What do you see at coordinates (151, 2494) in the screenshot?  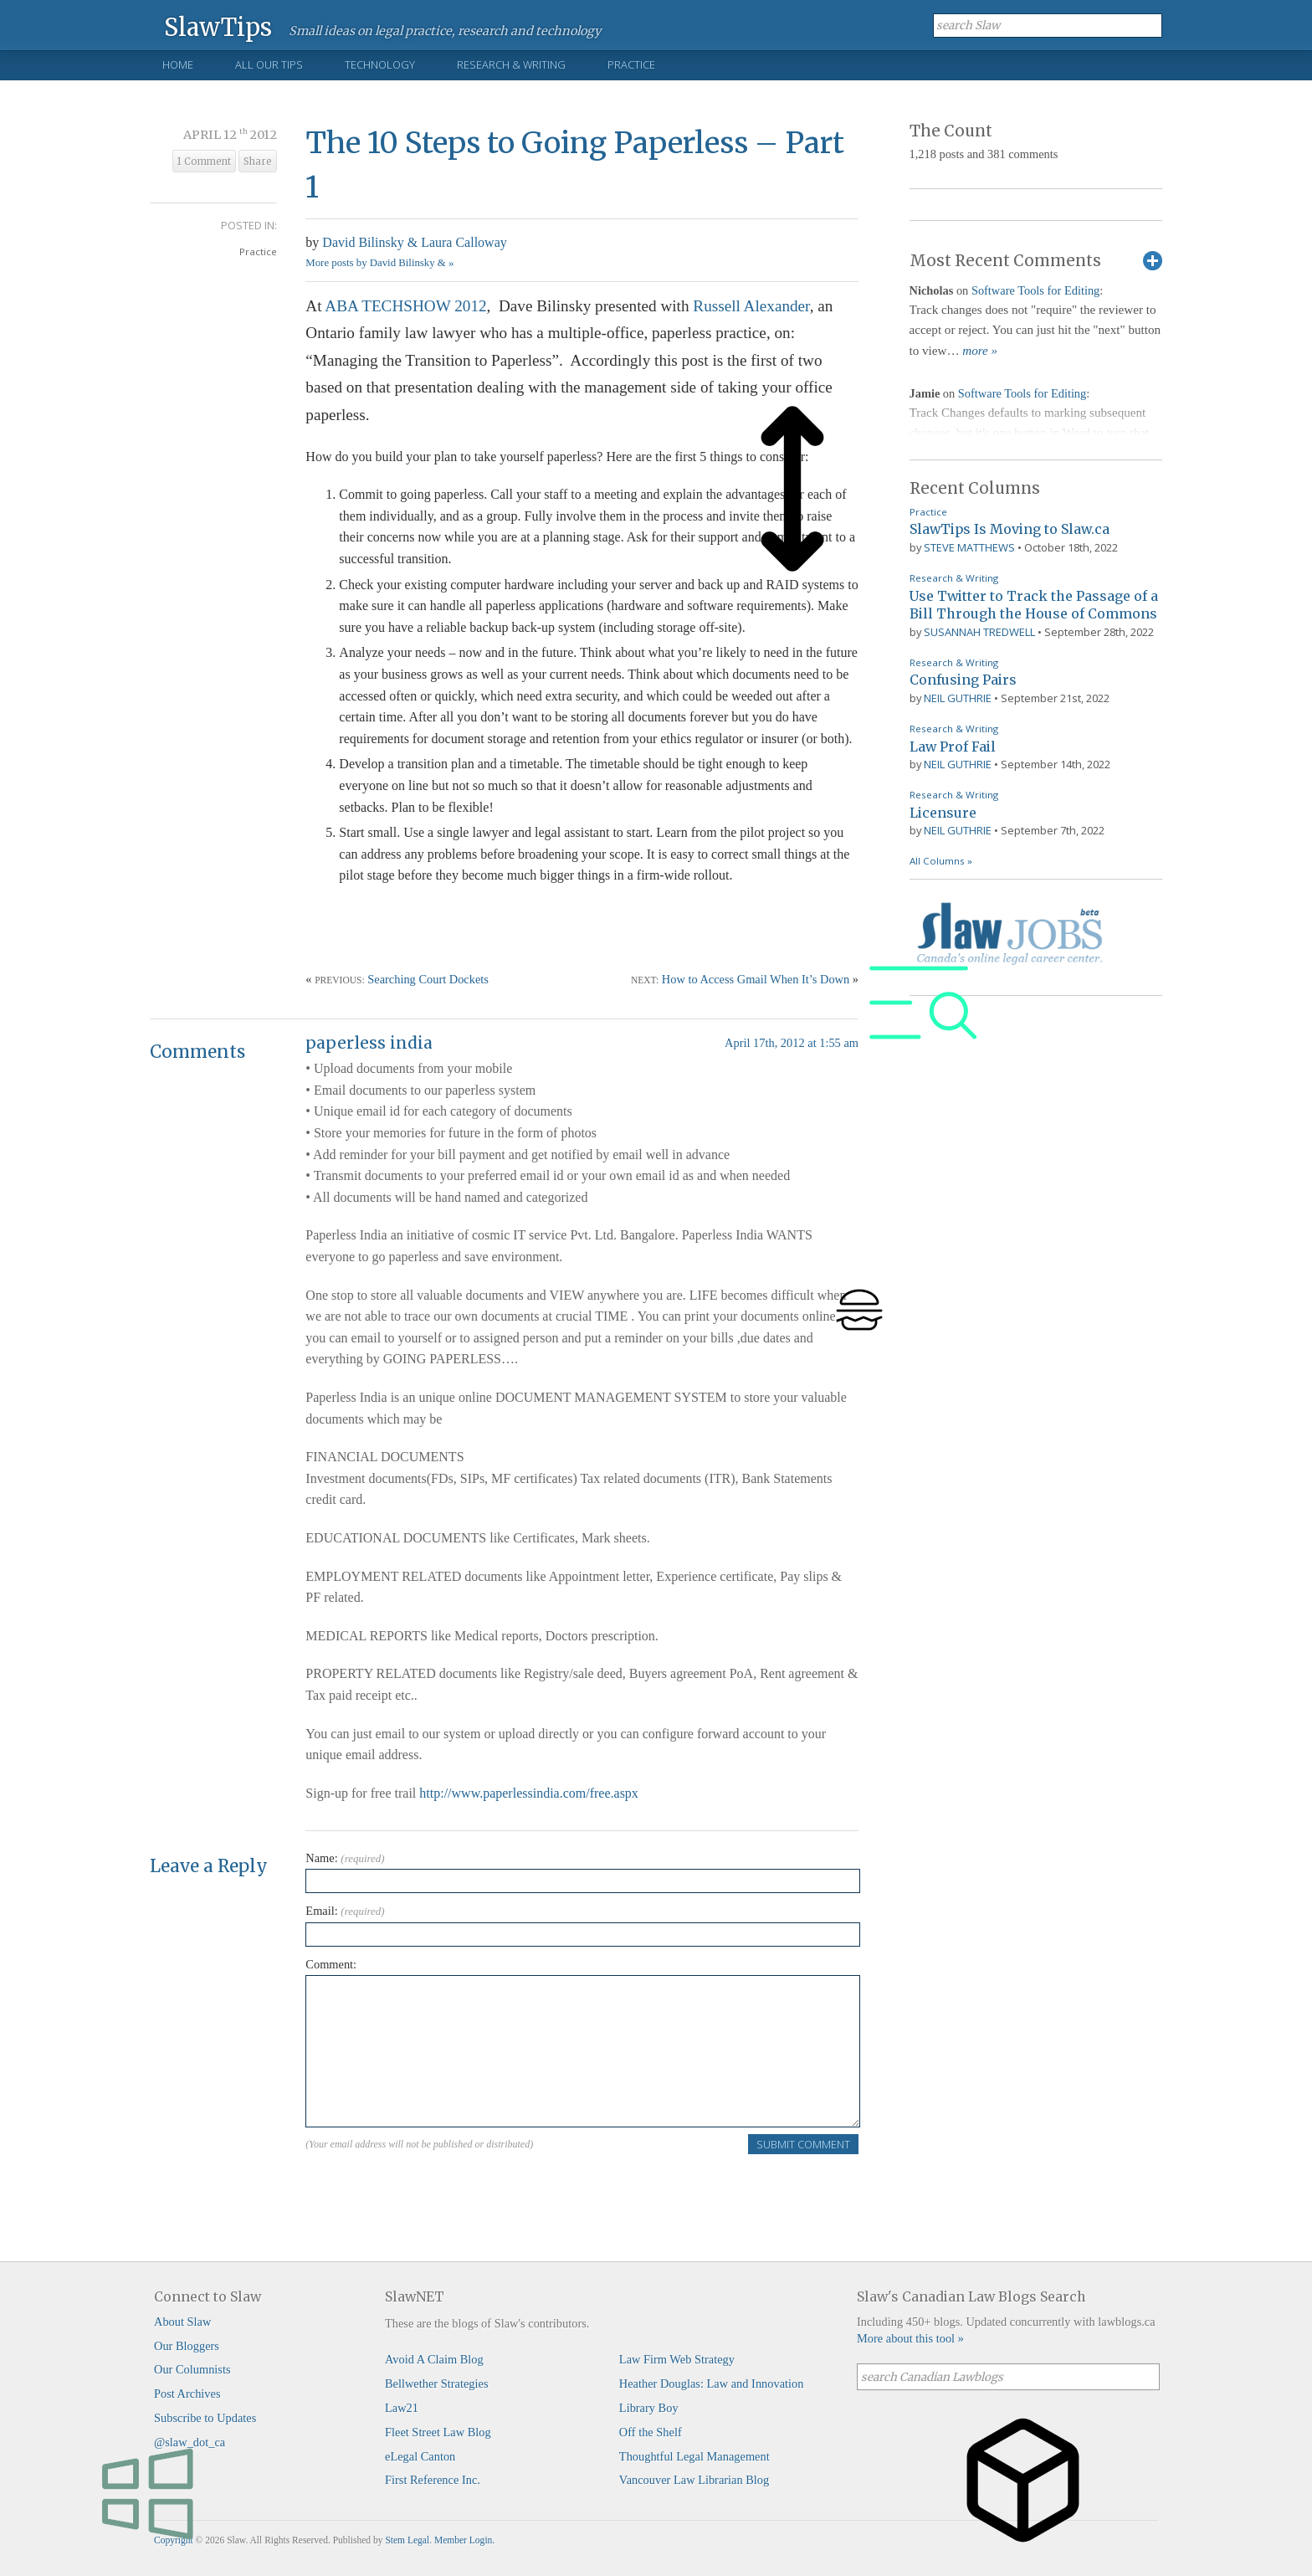 I see `open windows start menu` at bounding box center [151, 2494].